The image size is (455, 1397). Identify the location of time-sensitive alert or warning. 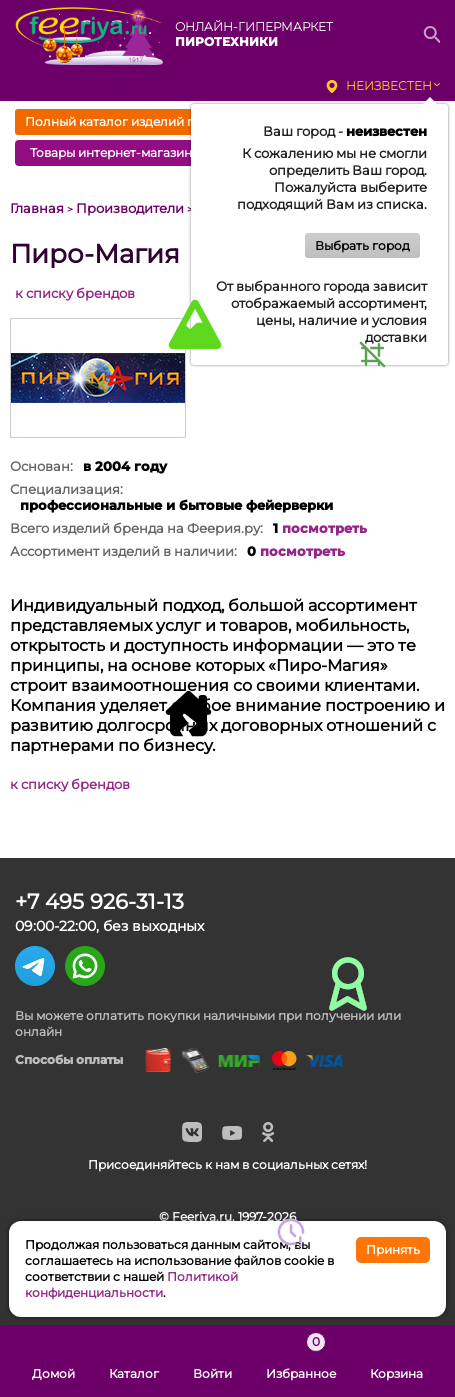
(291, 1232).